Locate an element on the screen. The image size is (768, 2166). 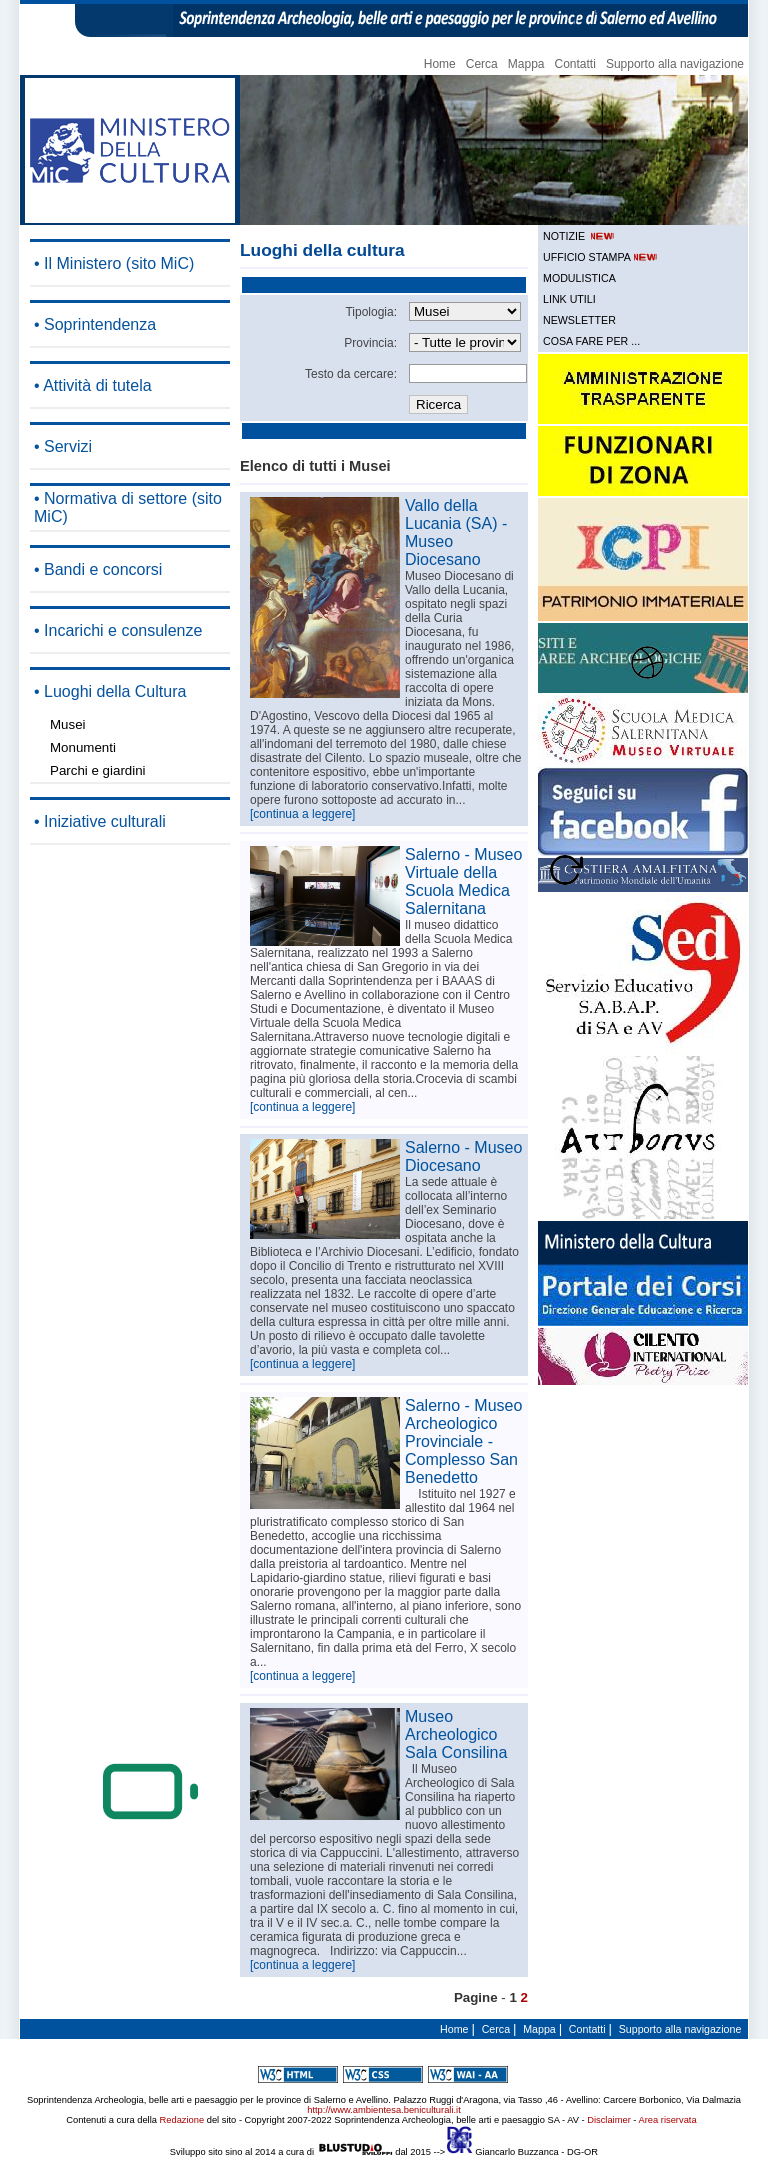
indicates current battery level is located at coordinates (150, 1791).